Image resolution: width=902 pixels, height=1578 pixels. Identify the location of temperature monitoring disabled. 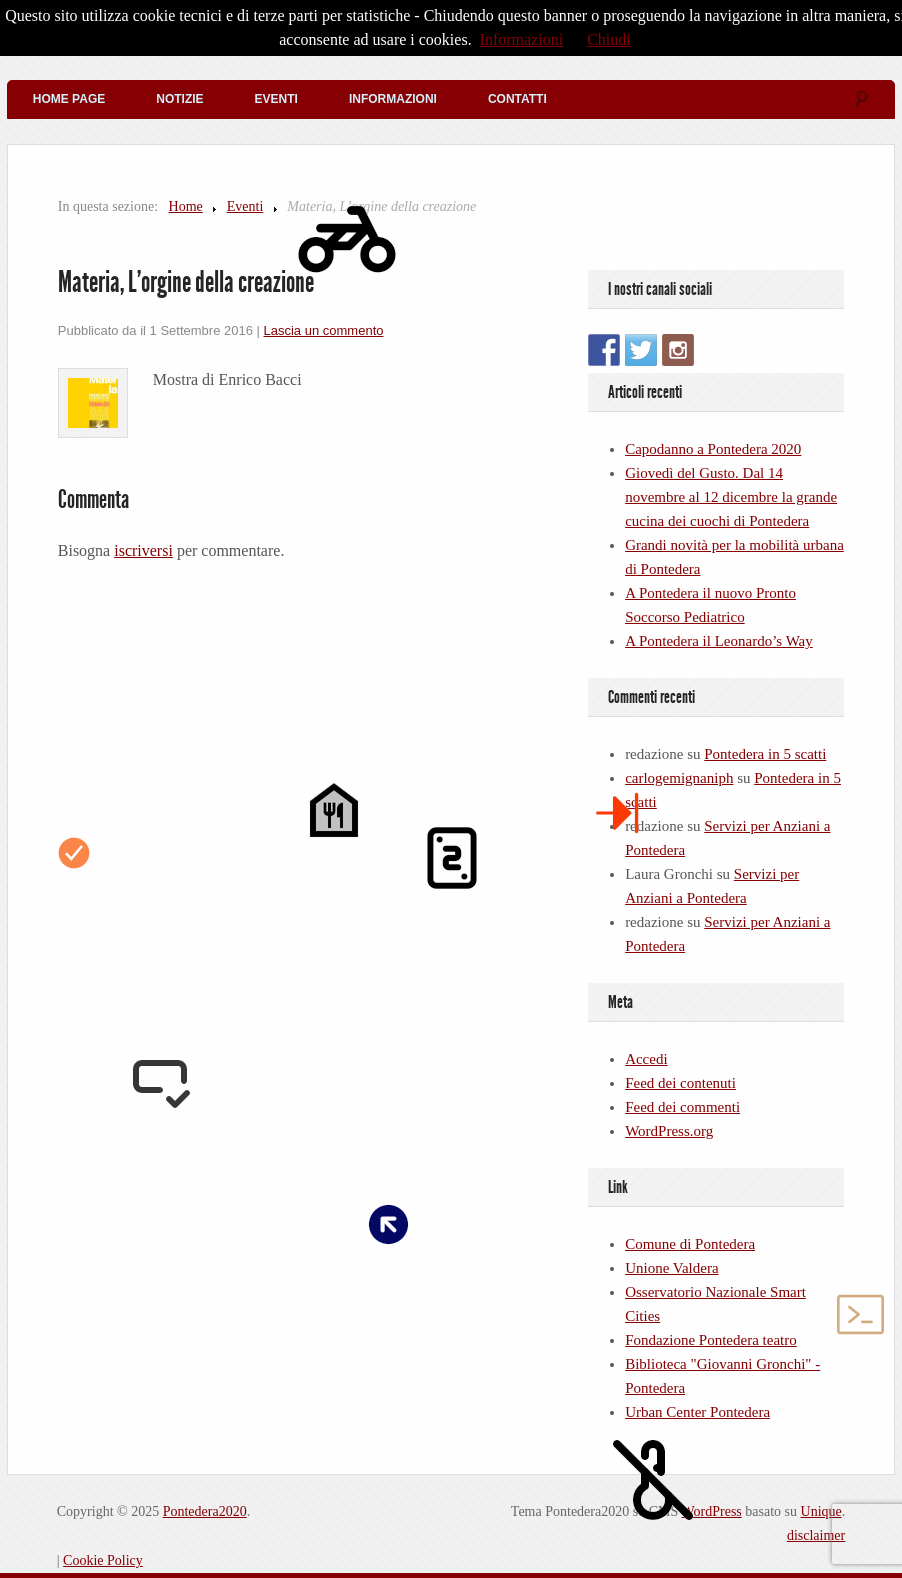
(653, 1480).